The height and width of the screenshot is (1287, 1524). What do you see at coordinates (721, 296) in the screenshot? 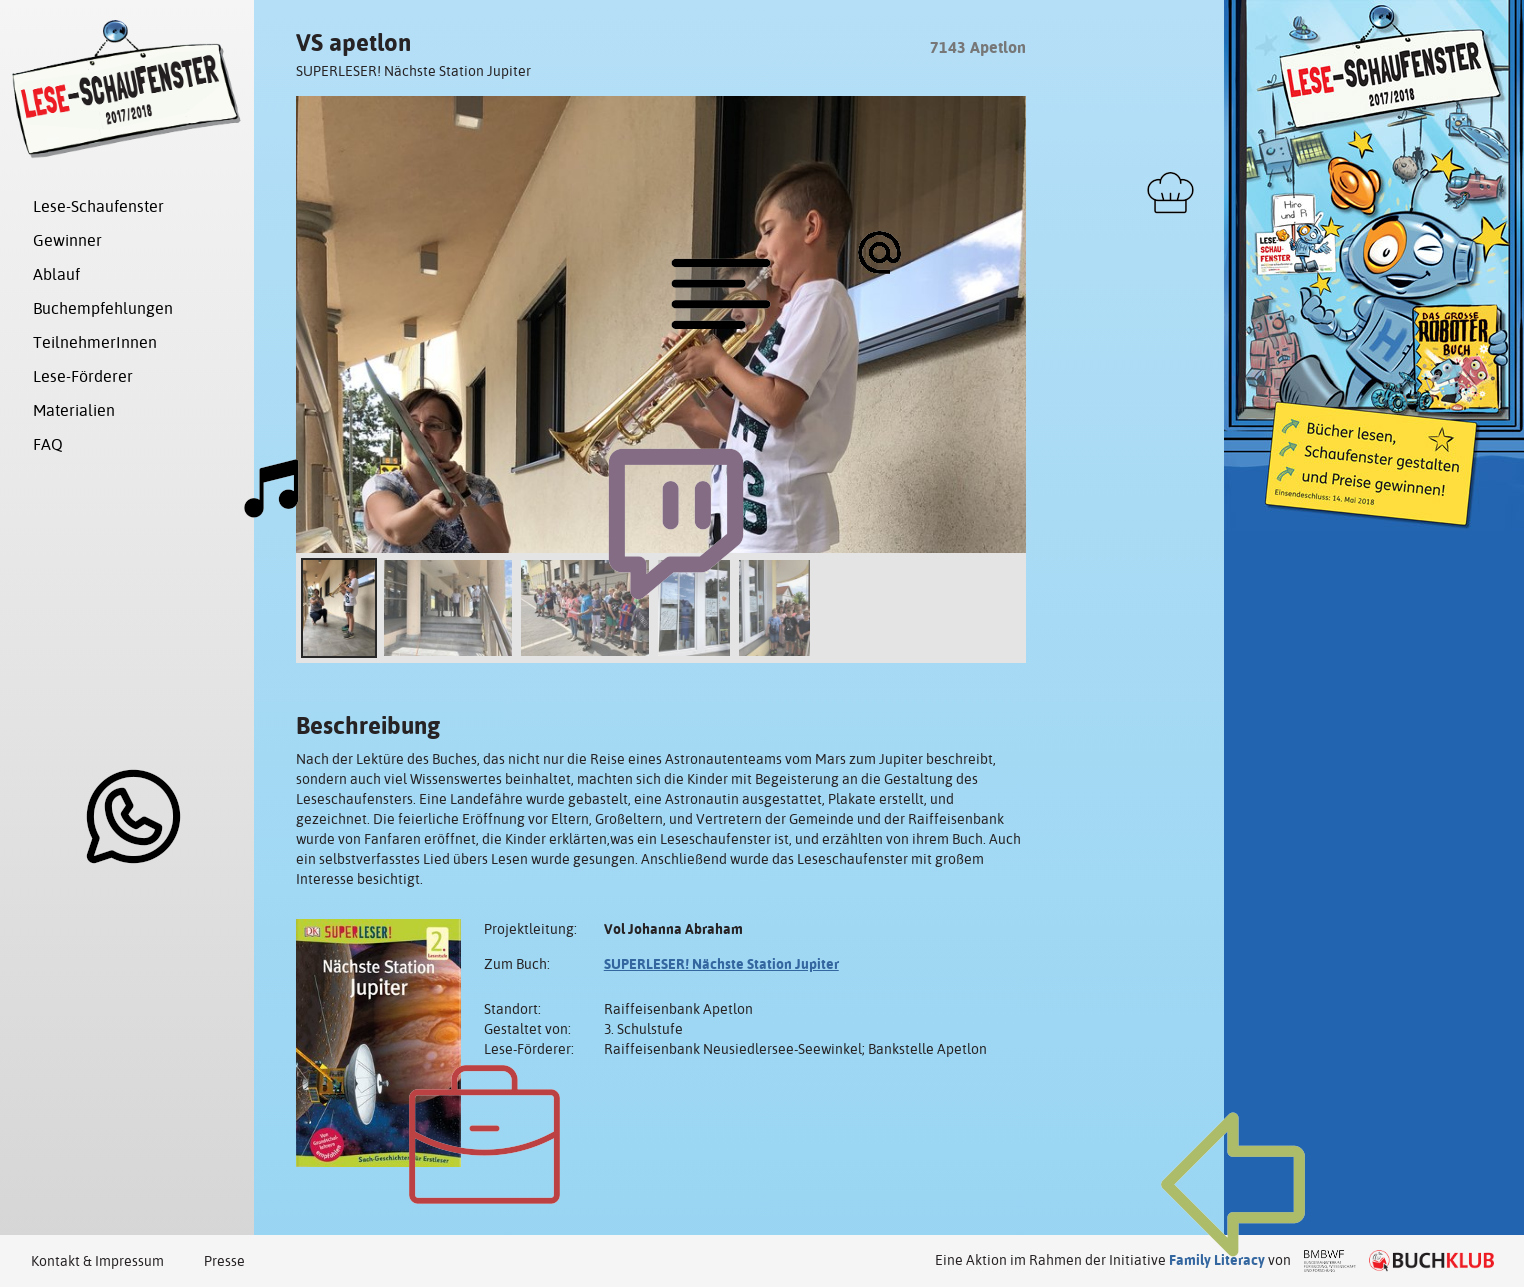
I see `align text to the left` at bounding box center [721, 296].